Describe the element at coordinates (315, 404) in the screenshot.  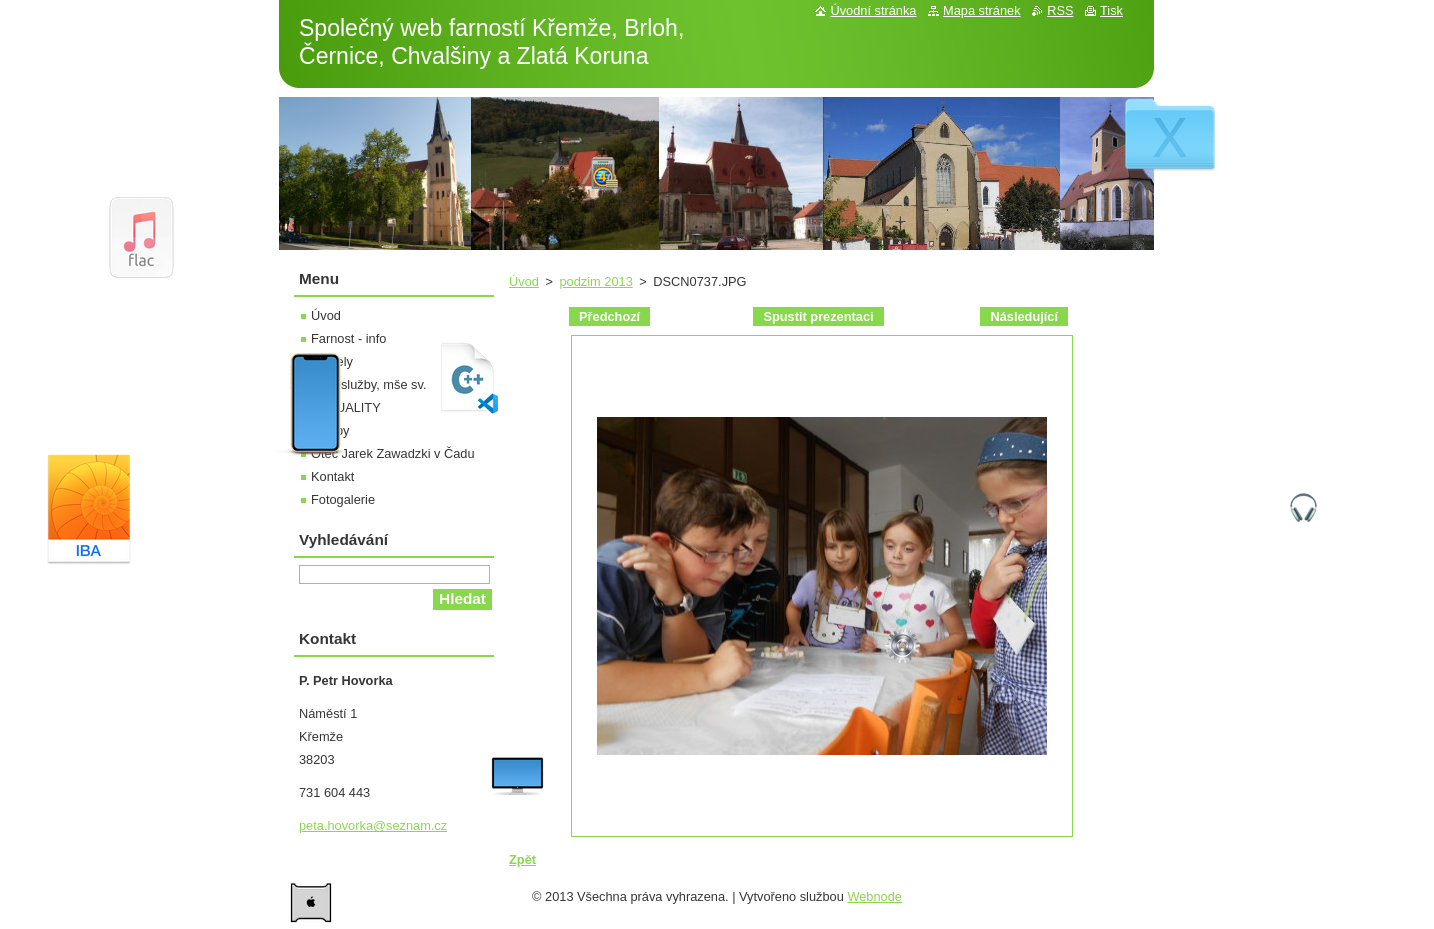
I see `iPhone XR device icon` at that location.